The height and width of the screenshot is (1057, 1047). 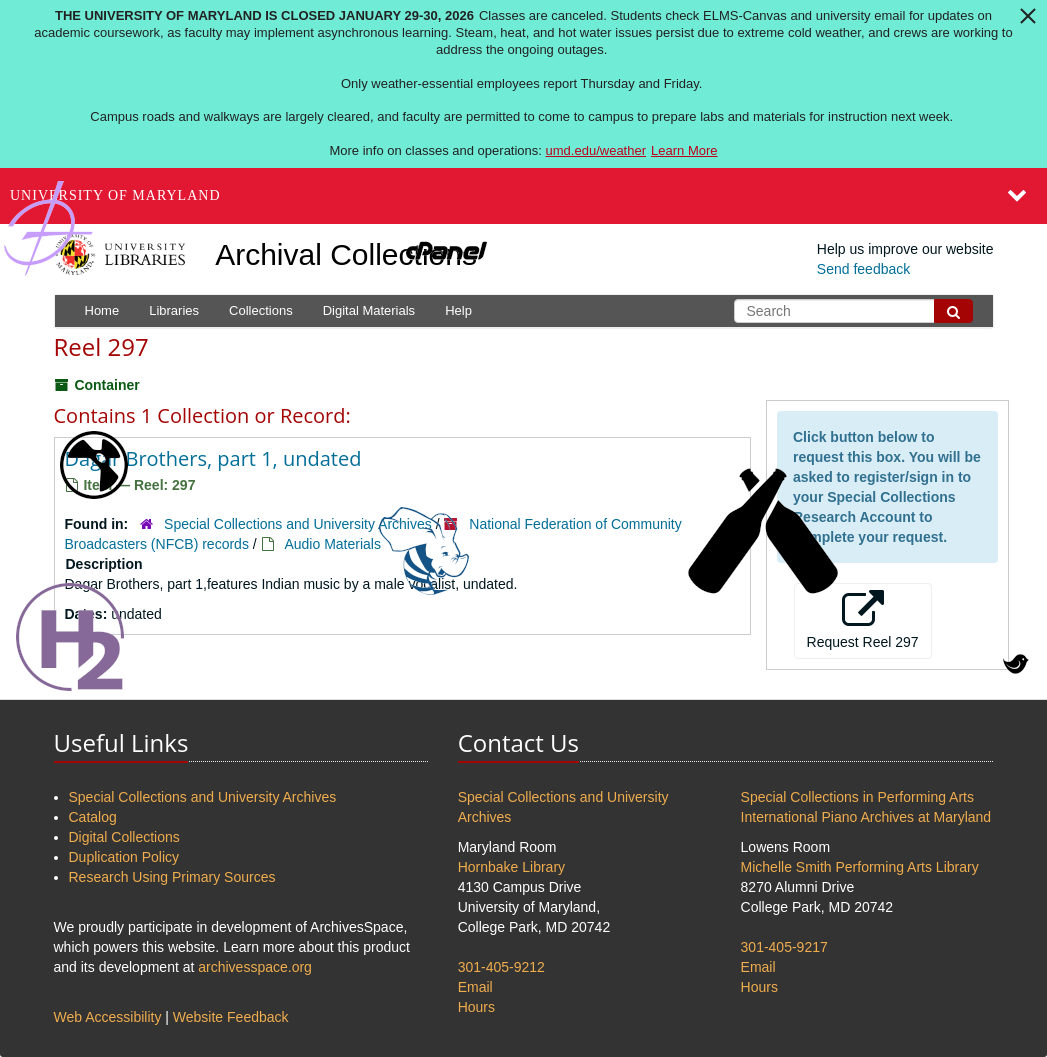 What do you see at coordinates (1016, 664) in the screenshot?
I see `open Douban Read app` at bounding box center [1016, 664].